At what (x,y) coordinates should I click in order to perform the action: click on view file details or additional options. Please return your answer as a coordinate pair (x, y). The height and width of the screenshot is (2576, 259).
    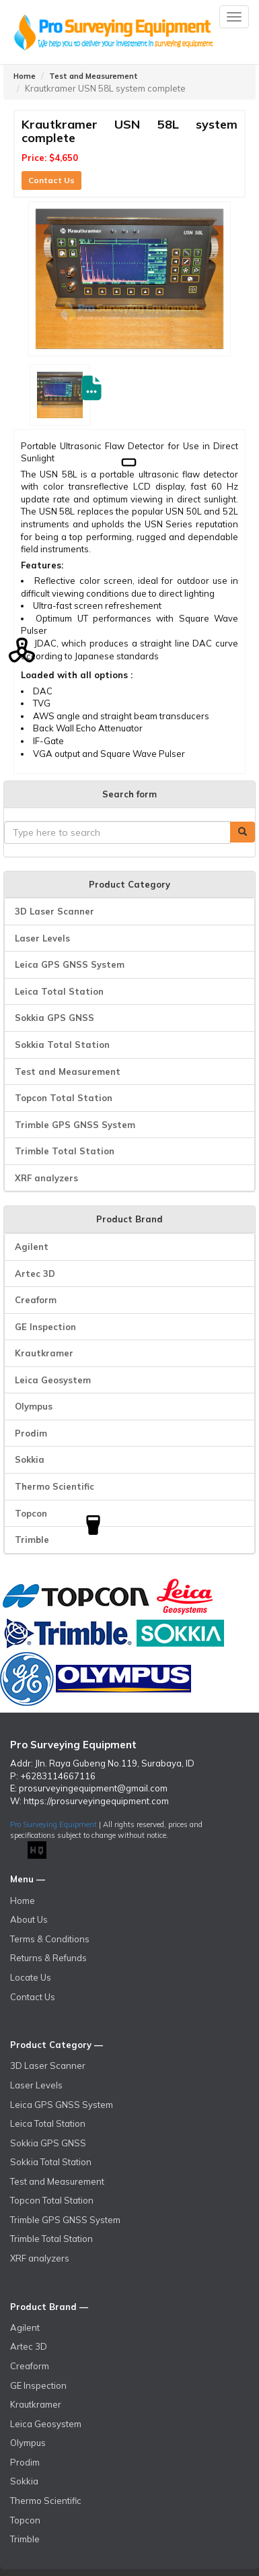
    Looking at the image, I should click on (91, 388).